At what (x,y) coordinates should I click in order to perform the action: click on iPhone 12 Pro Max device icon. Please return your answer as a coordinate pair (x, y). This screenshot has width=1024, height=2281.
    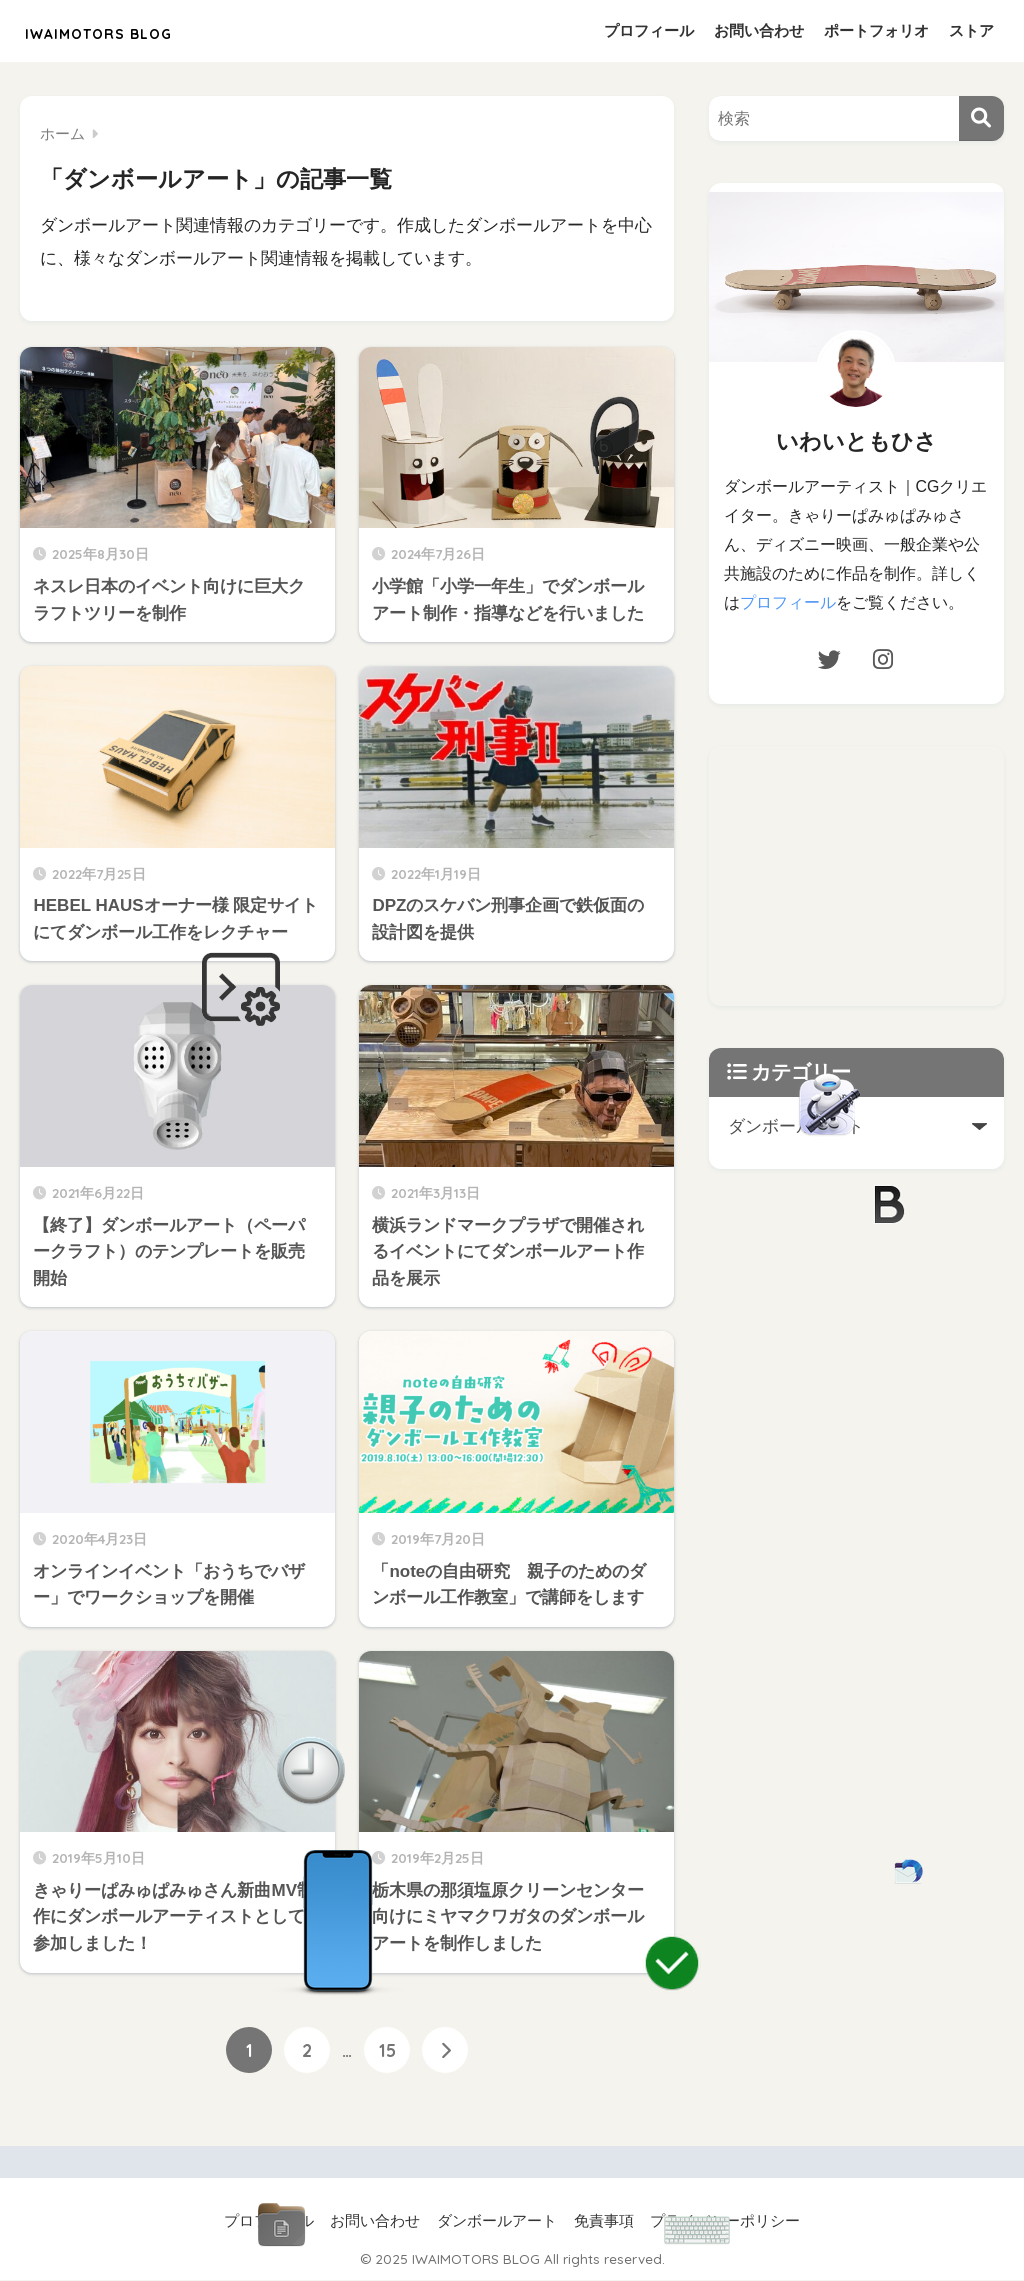
    Looking at the image, I should click on (338, 1923).